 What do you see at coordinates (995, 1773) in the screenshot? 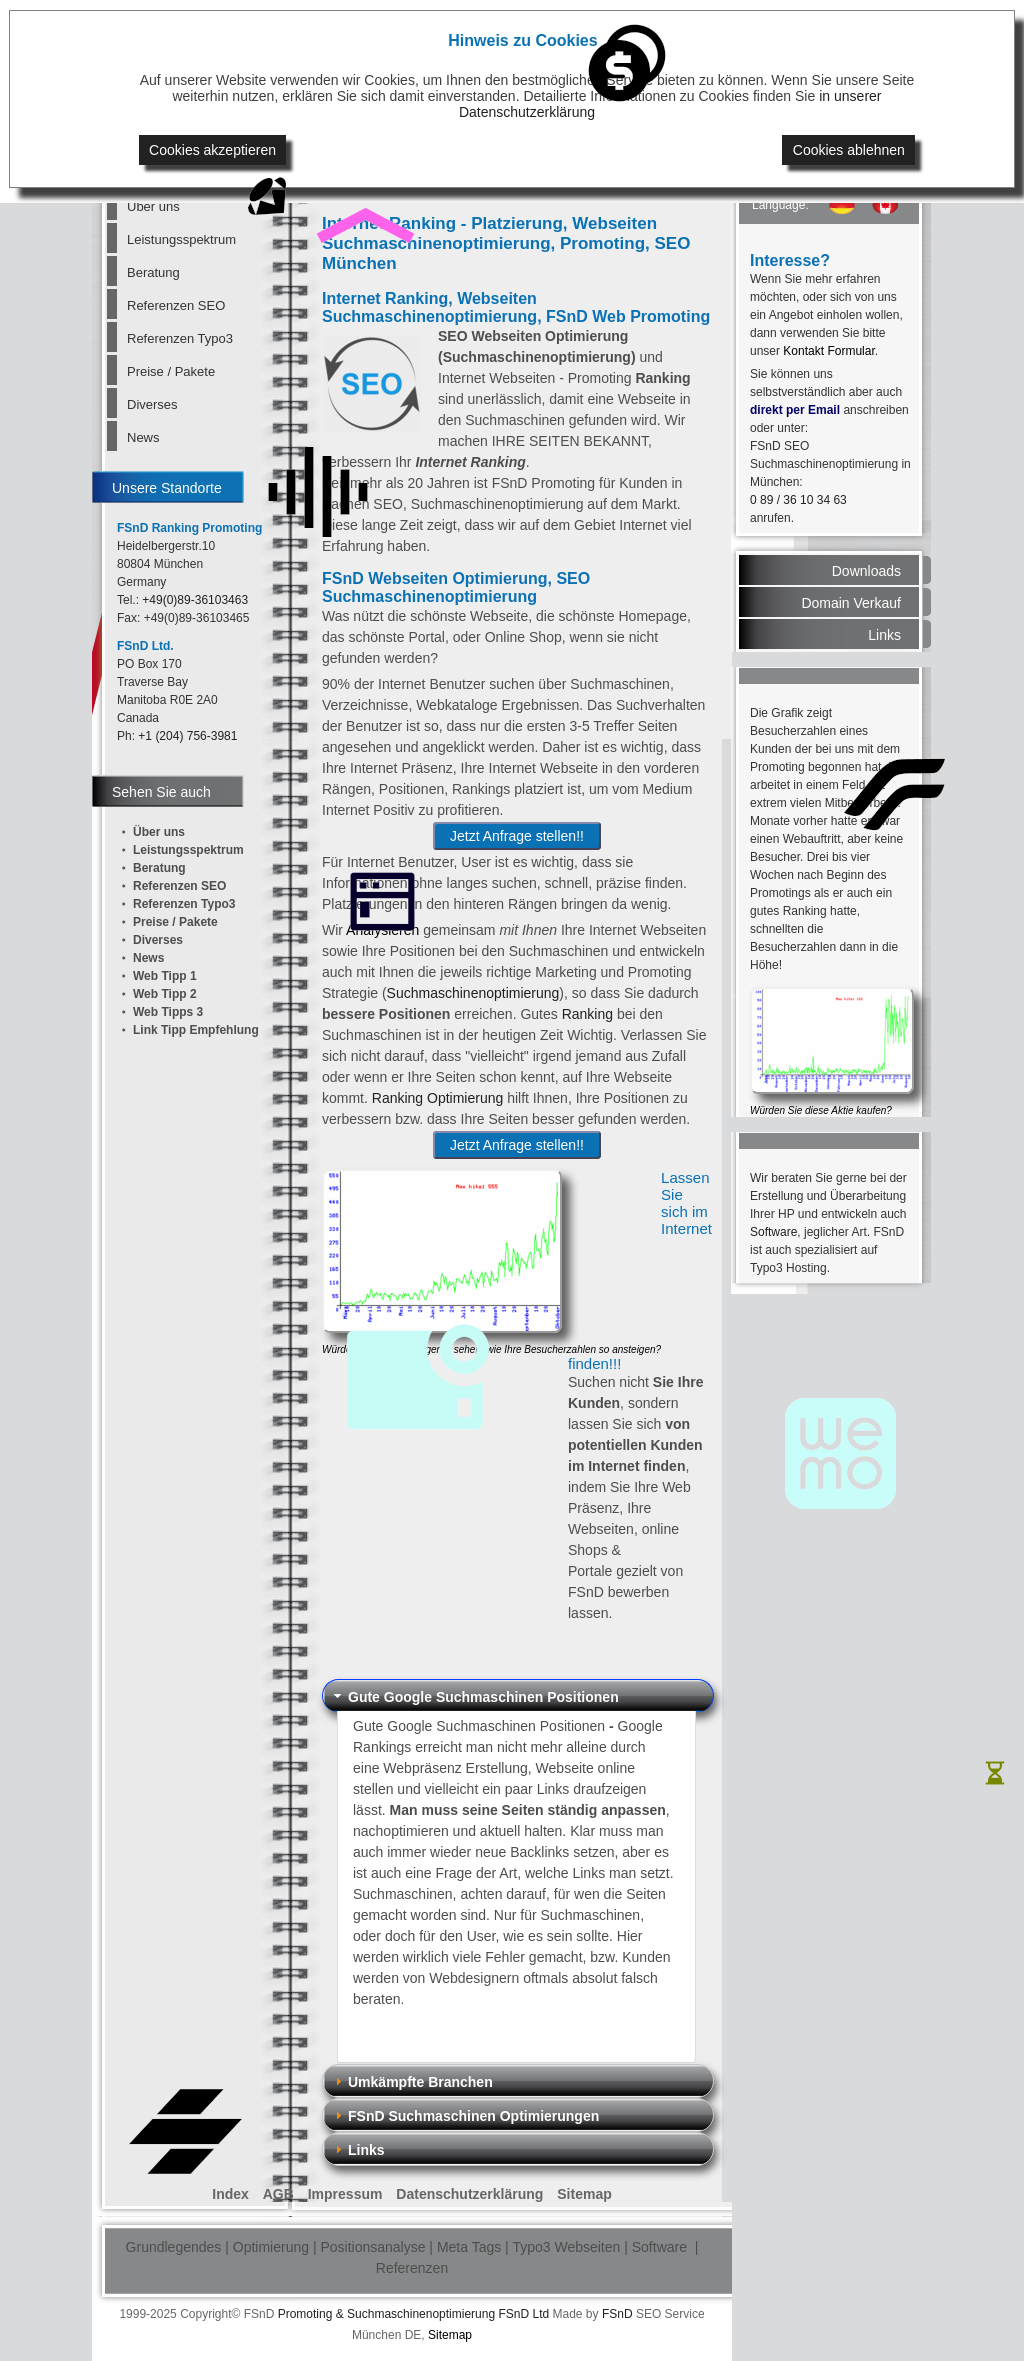
I see `indicates a process is loading or in progress` at bounding box center [995, 1773].